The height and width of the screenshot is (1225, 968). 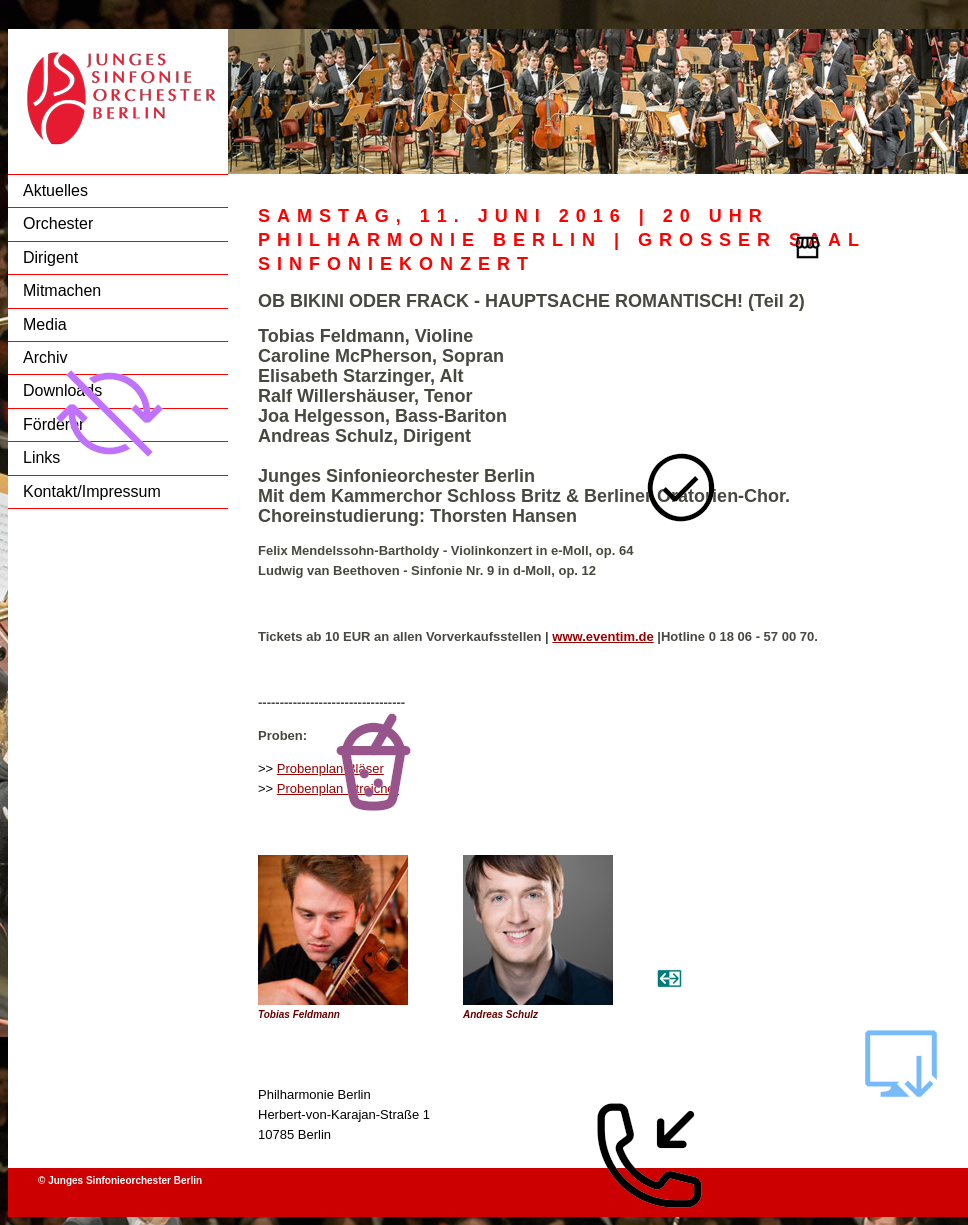 What do you see at coordinates (109, 413) in the screenshot?
I see `sync is disabled or paused` at bounding box center [109, 413].